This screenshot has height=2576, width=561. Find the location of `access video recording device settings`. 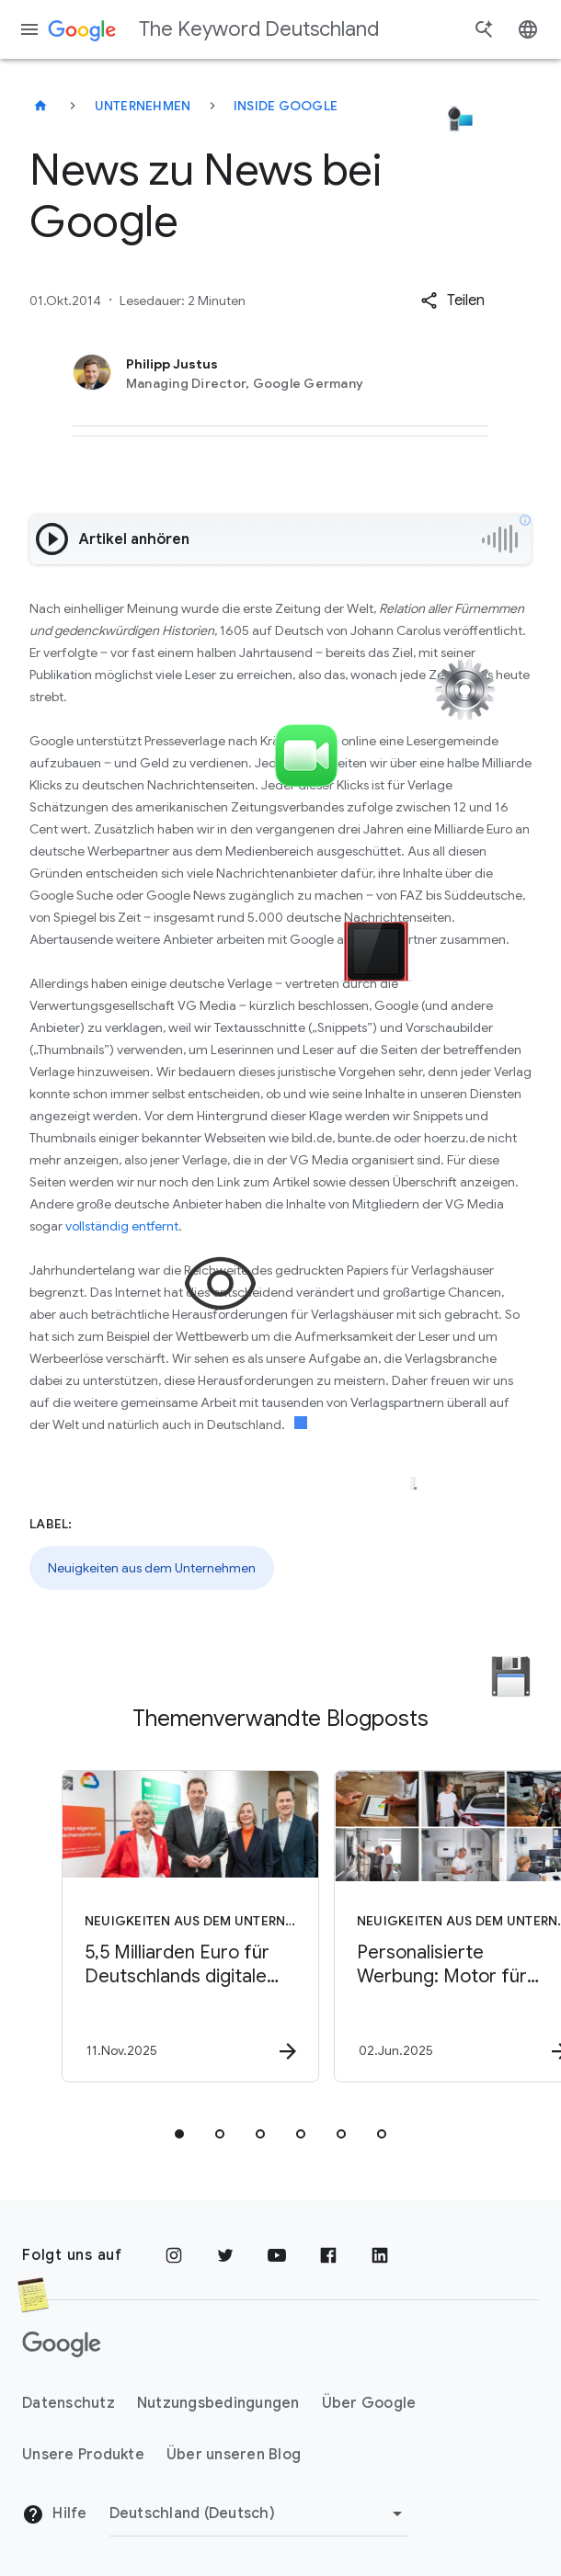

access video recording device settings is located at coordinates (460, 119).